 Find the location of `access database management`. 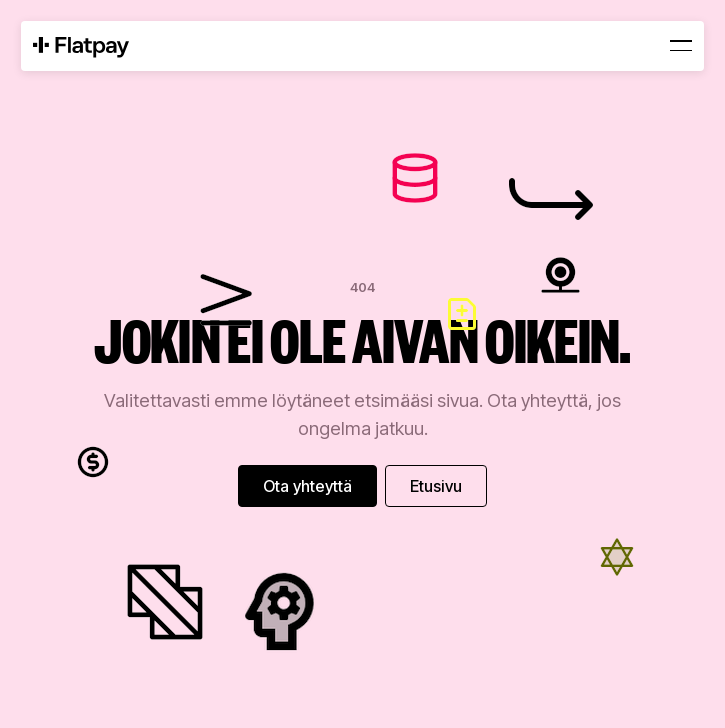

access database management is located at coordinates (415, 178).